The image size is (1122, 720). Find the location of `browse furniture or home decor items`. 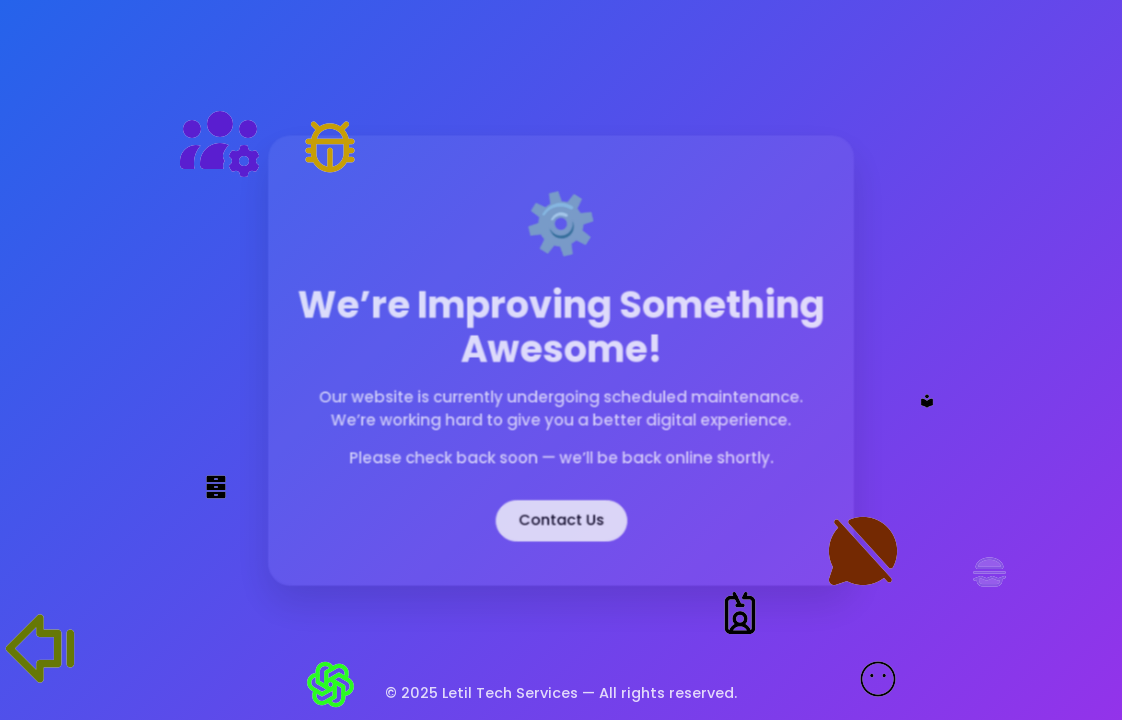

browse furniture or home decor items is located at coordinates (216, 487).